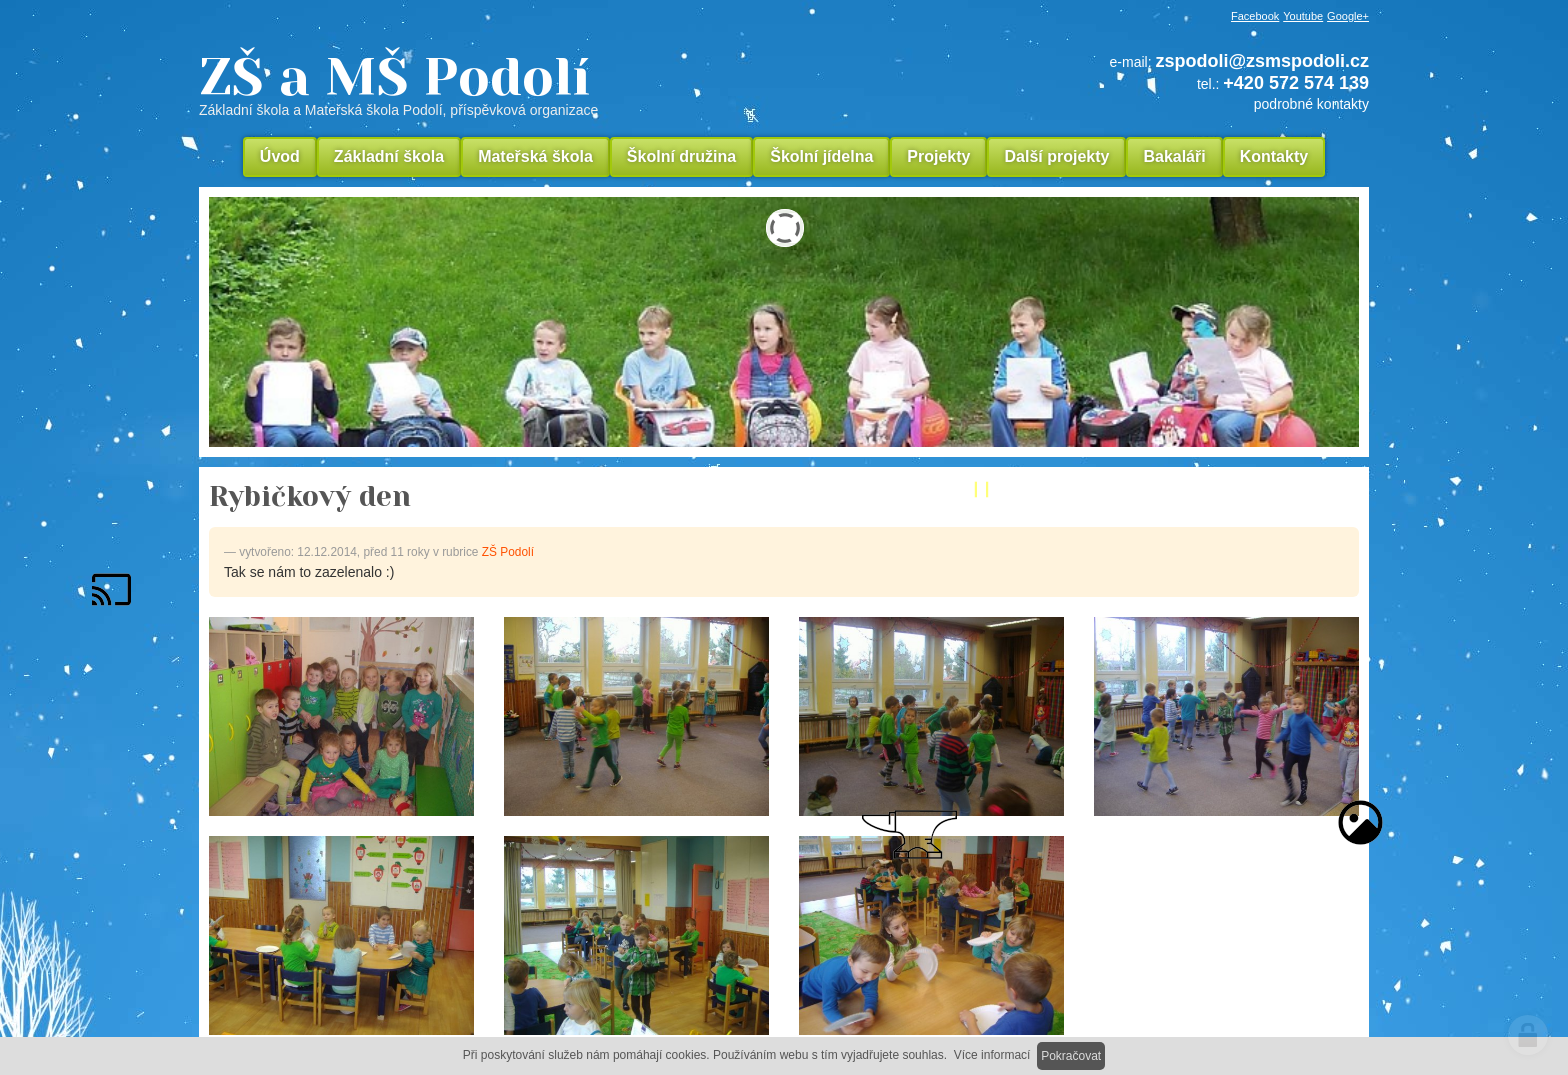 This screenshot has height=1075, width=1568. I want to click on pause media playback, so click(981, 489).